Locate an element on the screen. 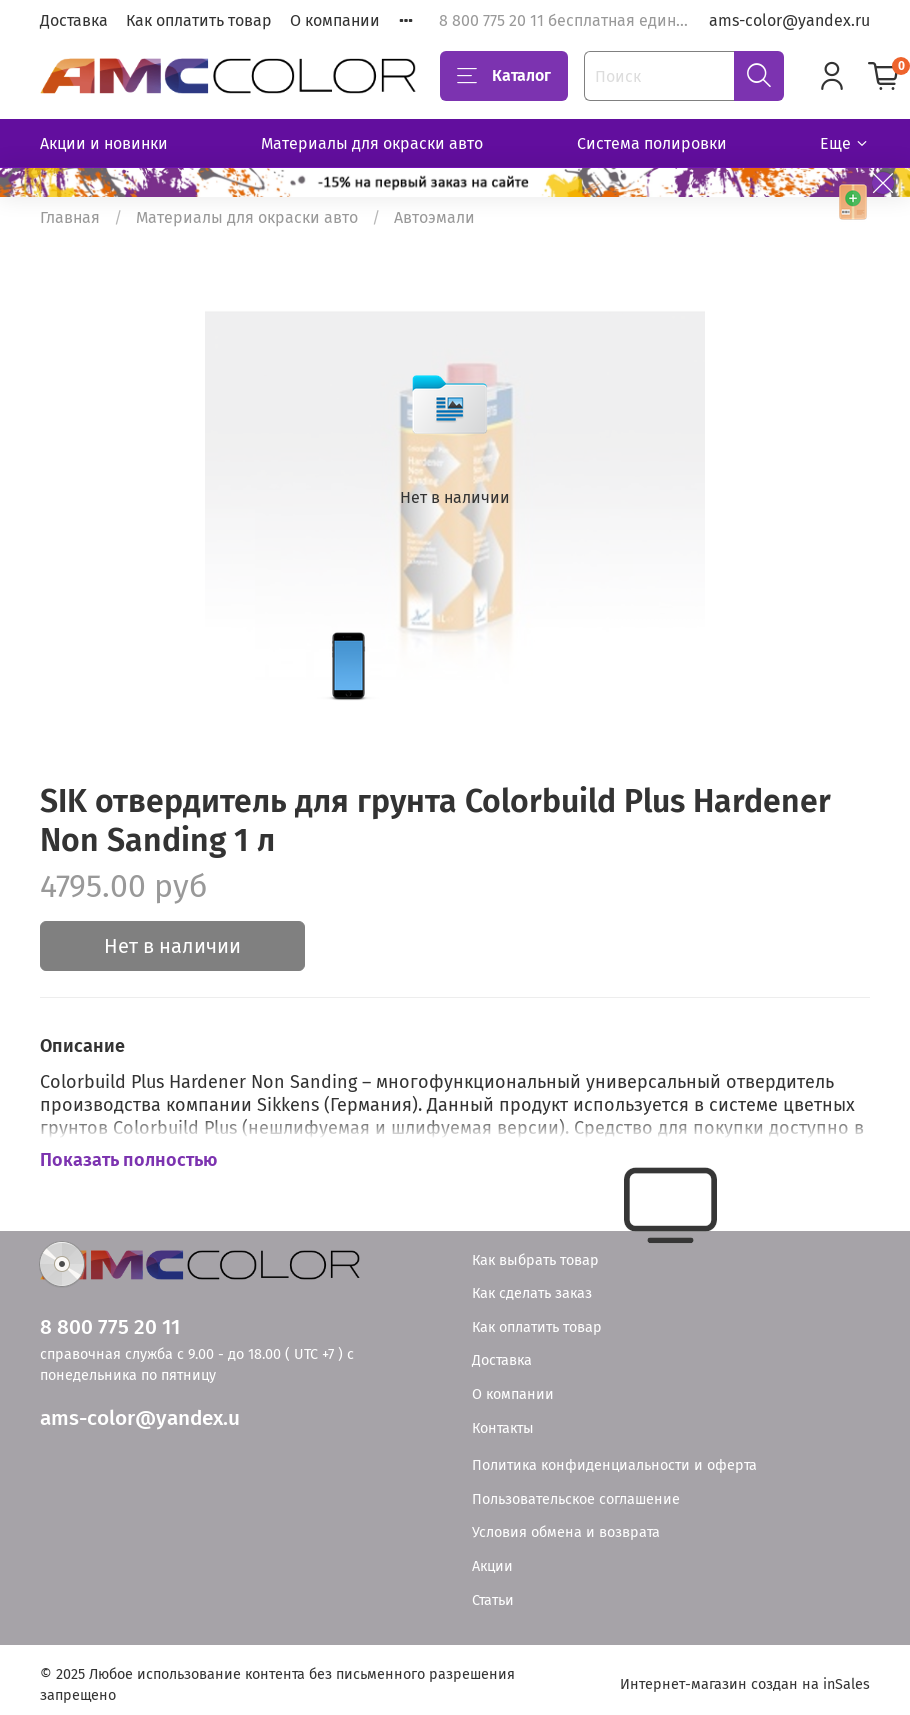  open folder containing LibreOffice Writer documents is located at coordinates (449, 406).